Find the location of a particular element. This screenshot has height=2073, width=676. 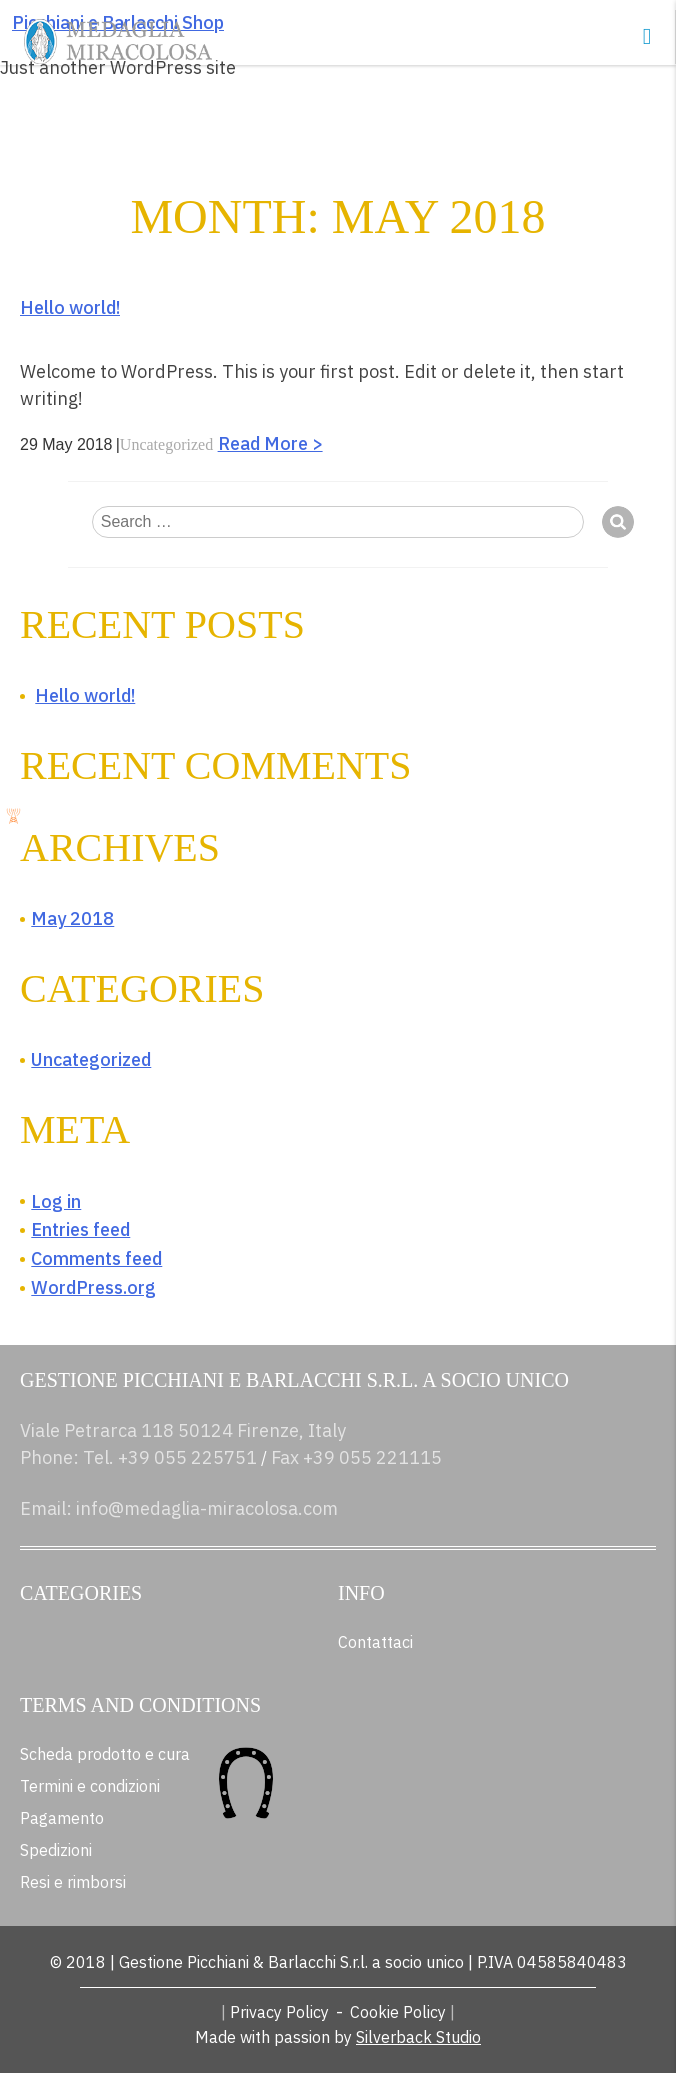

access luck or fortune-related game features is located at coordinates (246, 1783).